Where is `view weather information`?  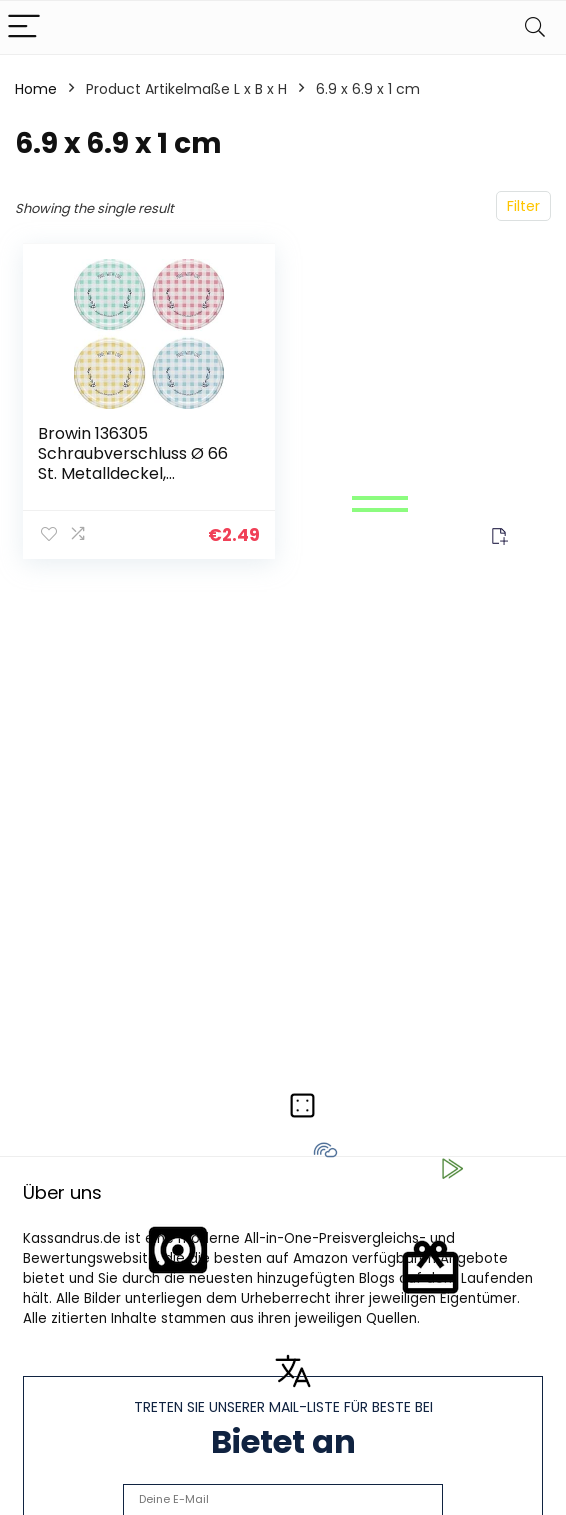
view weather information is located at coordinates (325, 1149).